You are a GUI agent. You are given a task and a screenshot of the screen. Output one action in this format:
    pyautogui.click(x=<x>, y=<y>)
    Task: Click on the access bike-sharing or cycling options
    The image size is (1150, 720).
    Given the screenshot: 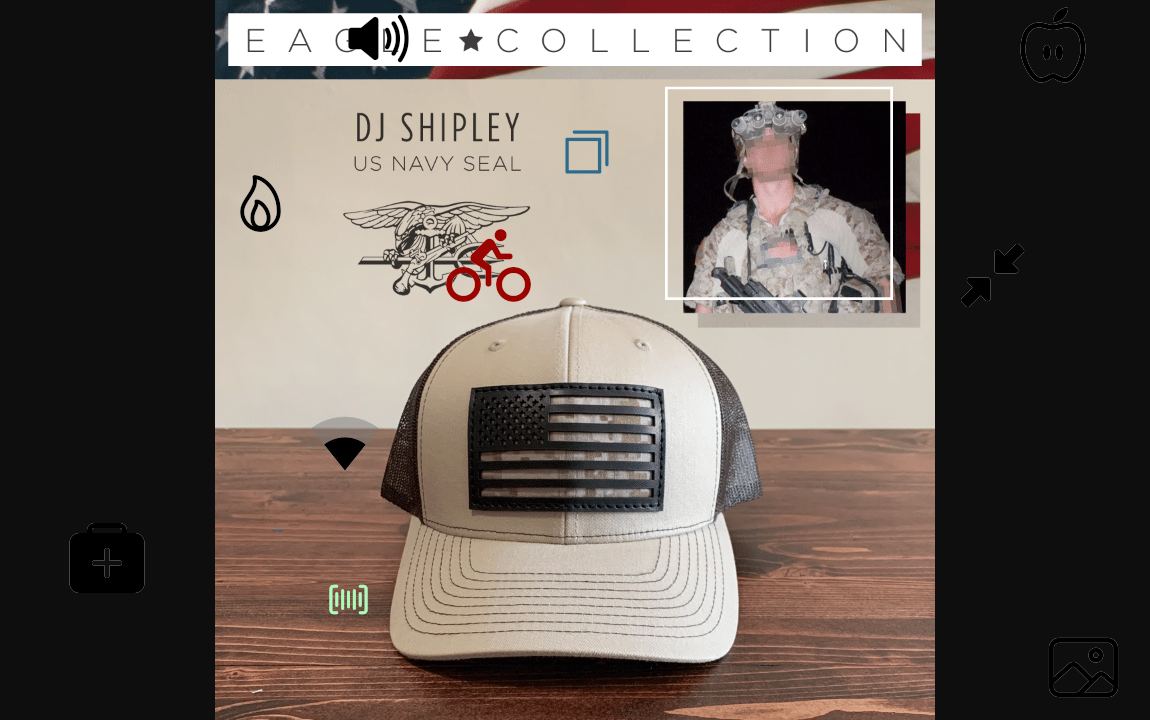 What is the action you would take?
    pyautogui.click(x=488, y=265)
    